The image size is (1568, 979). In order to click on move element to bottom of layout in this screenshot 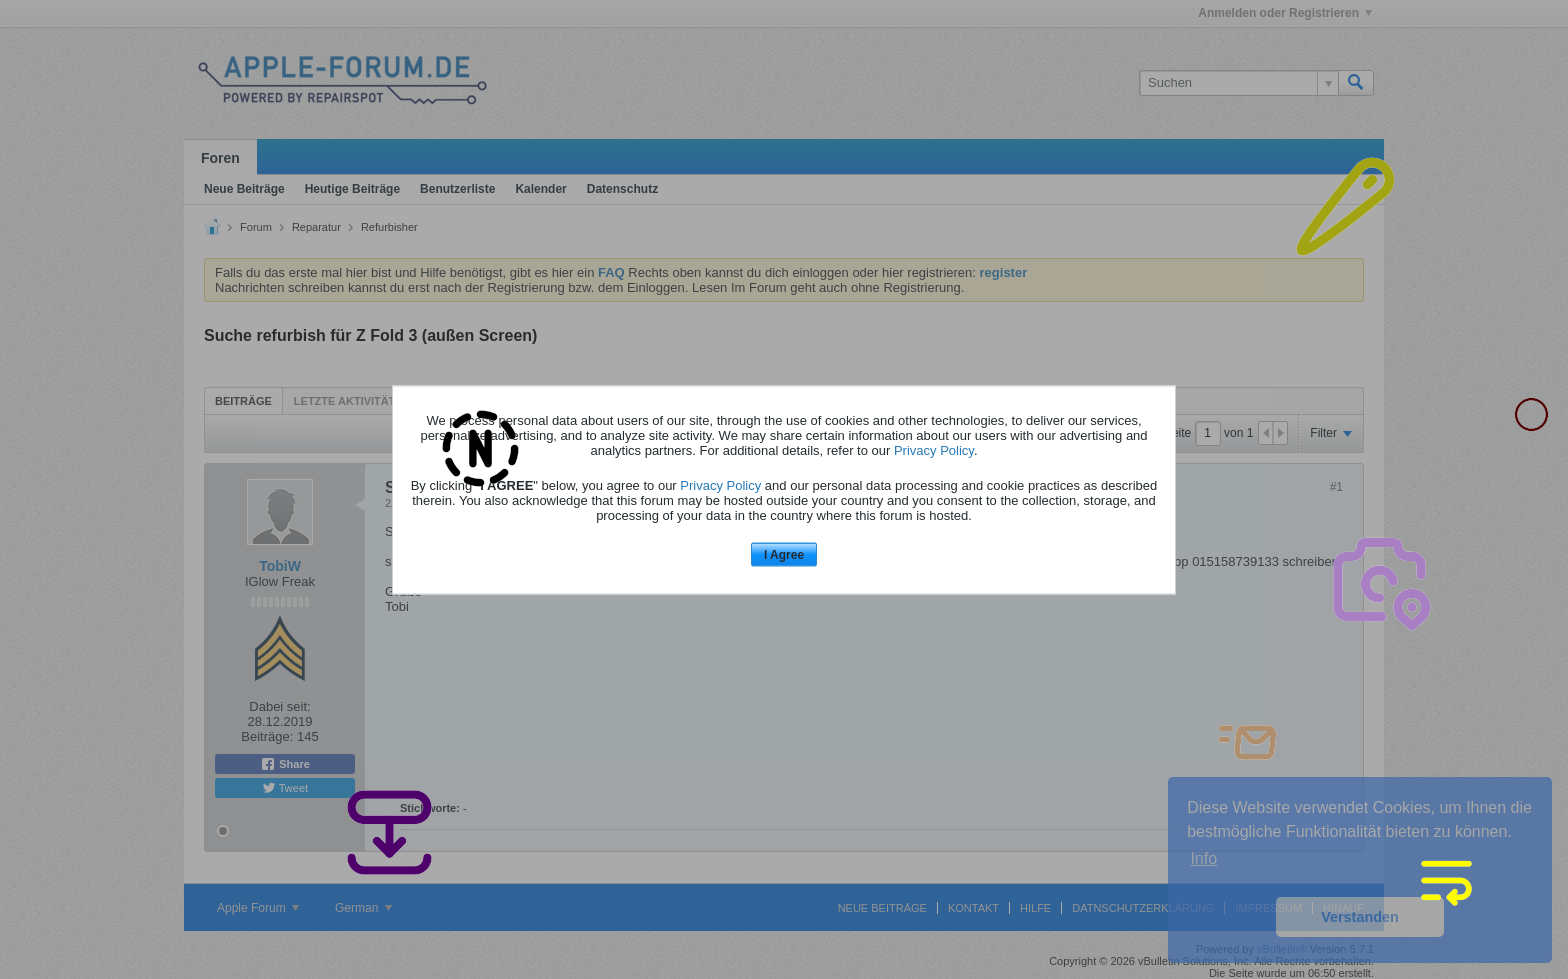, I will do `click(389, 832)`.